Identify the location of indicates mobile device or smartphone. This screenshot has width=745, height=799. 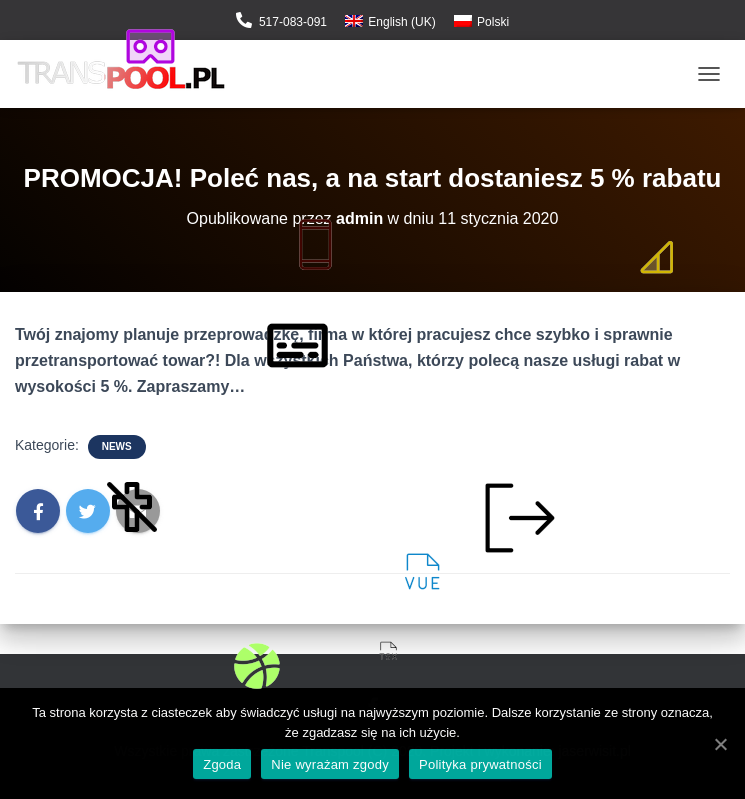
(315, 244).